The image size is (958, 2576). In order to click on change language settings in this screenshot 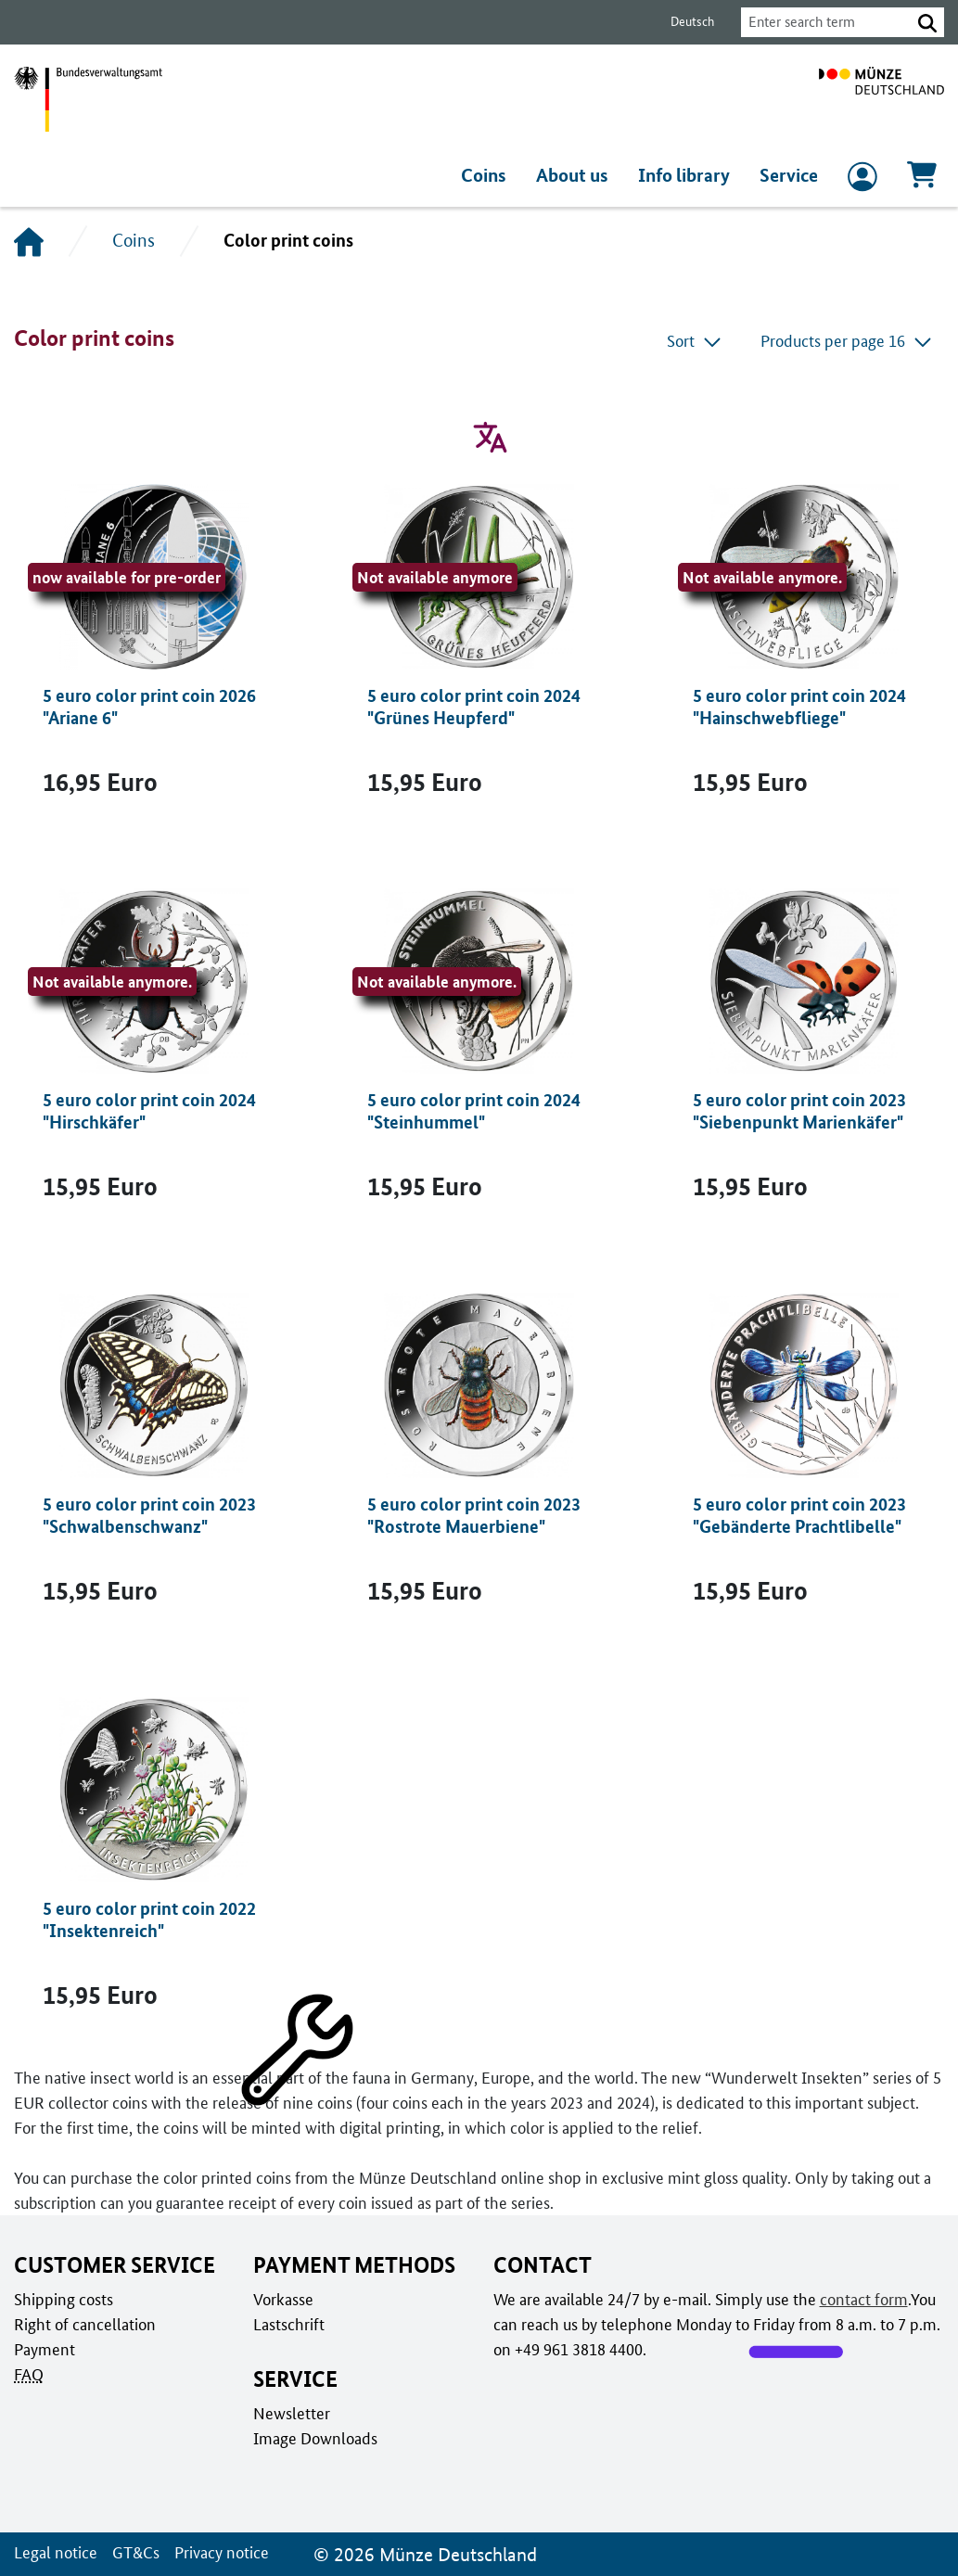, I will do `click(490, 437)`.